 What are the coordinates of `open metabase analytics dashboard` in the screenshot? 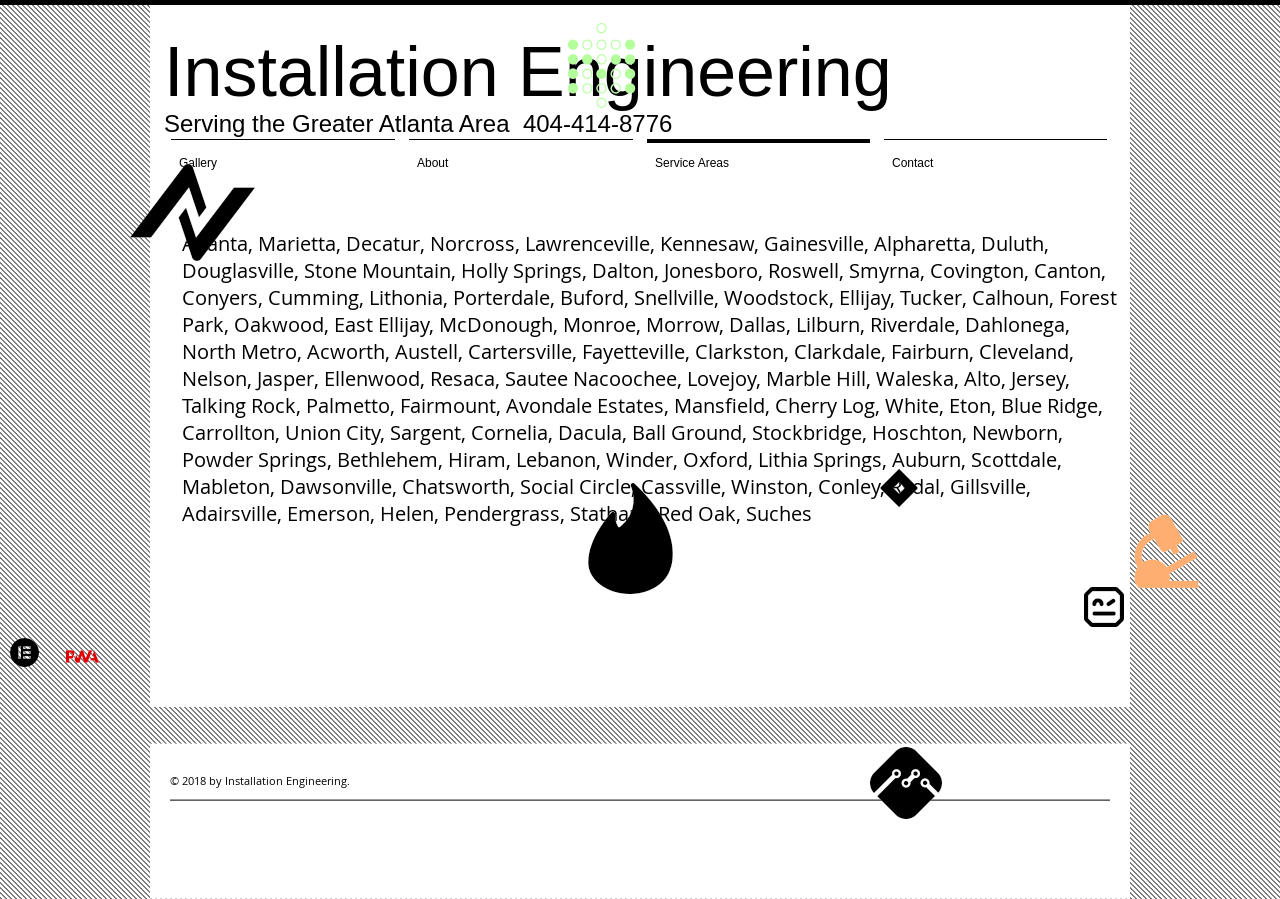 It's located at (601, 65).